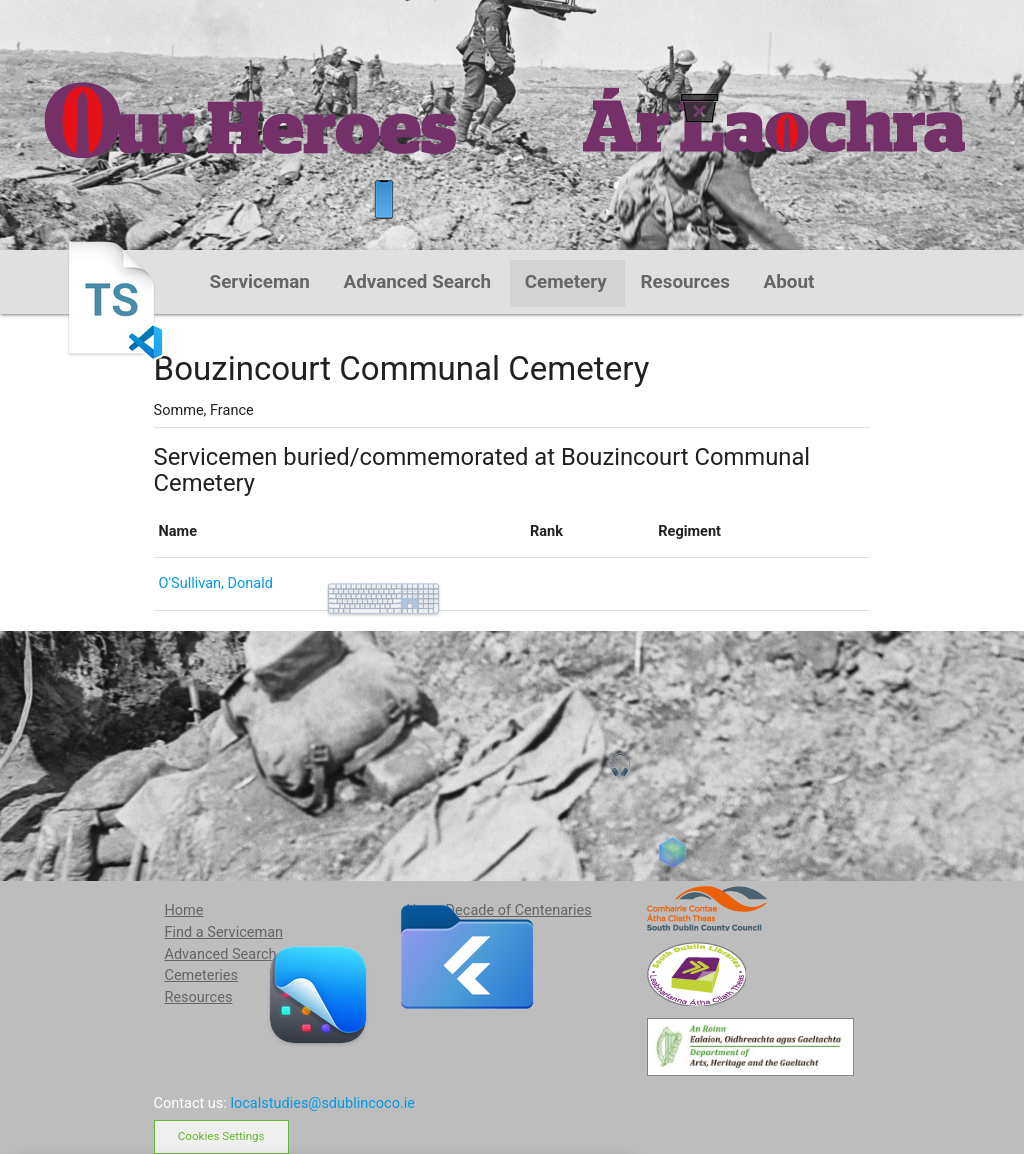  What do you see at coordinates (466, 960) in the screenshot?
I see `open flutter project folder` at bounding box center [466, 960].